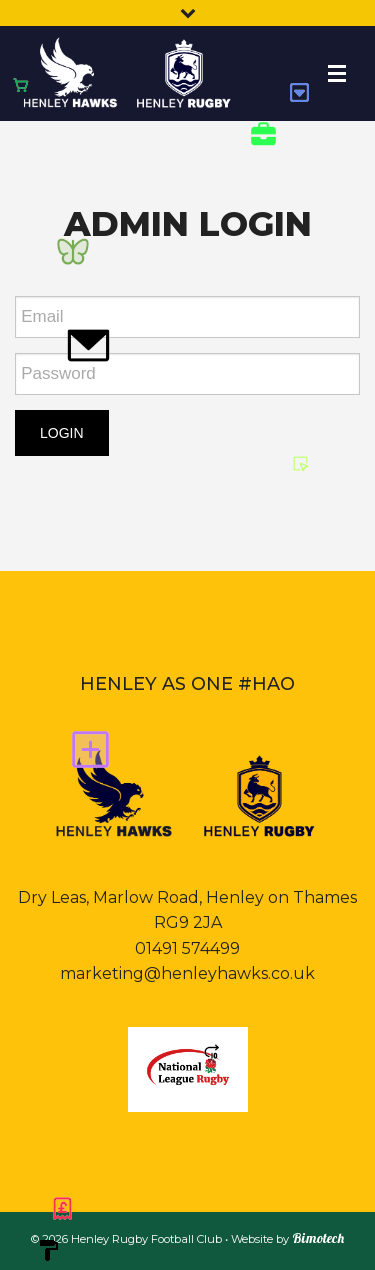 The image size is (375, 1270). What do you see at coordinates (212, 1052) in the screenshot?
I see `skip forward 10 seconds` at bounding box center [212, 1052].